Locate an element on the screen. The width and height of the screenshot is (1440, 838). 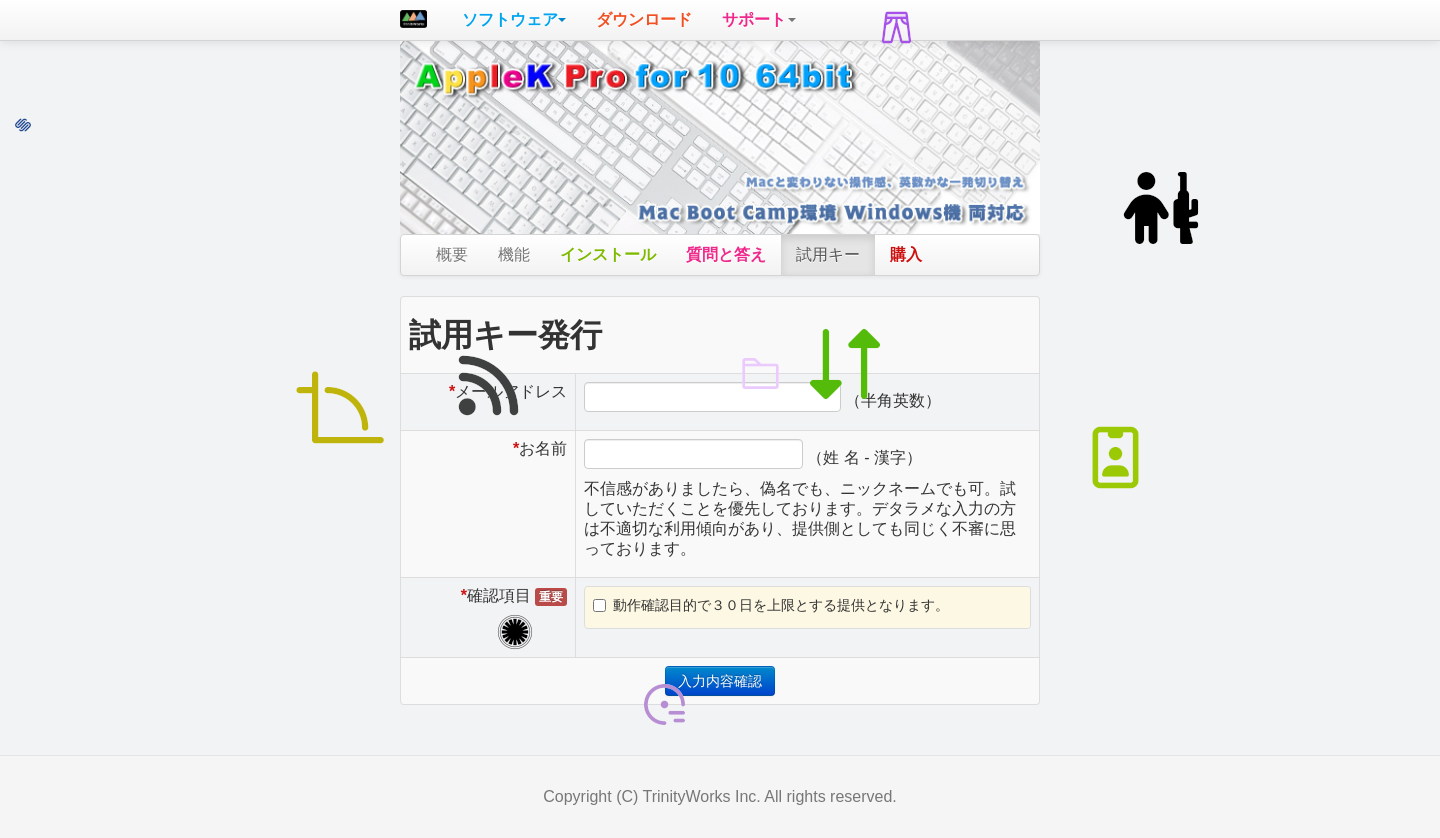
view issue tracking timeline is located at coordinates (664, 704).